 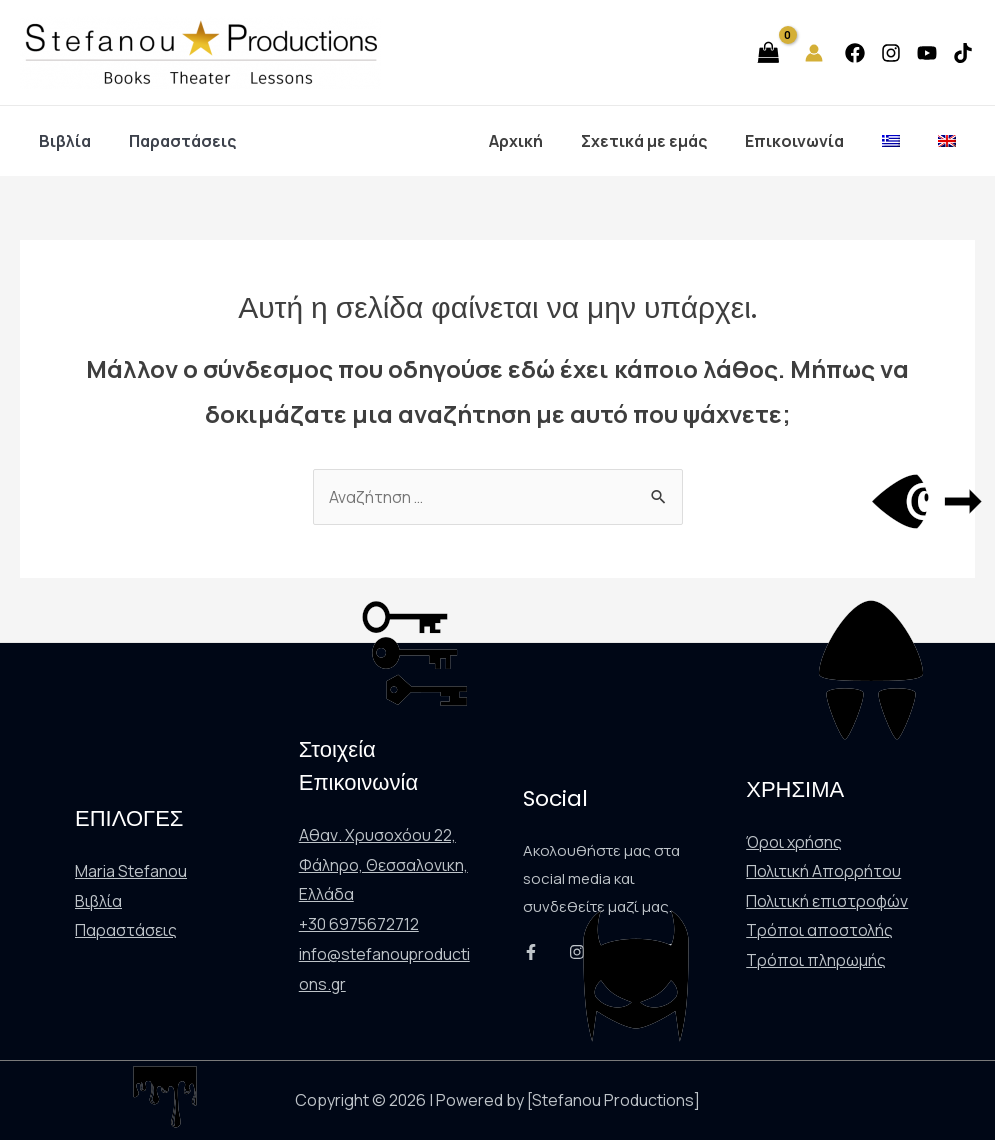 I want to click on indicates blood or gore content warning, so click(x=165, y=1098).